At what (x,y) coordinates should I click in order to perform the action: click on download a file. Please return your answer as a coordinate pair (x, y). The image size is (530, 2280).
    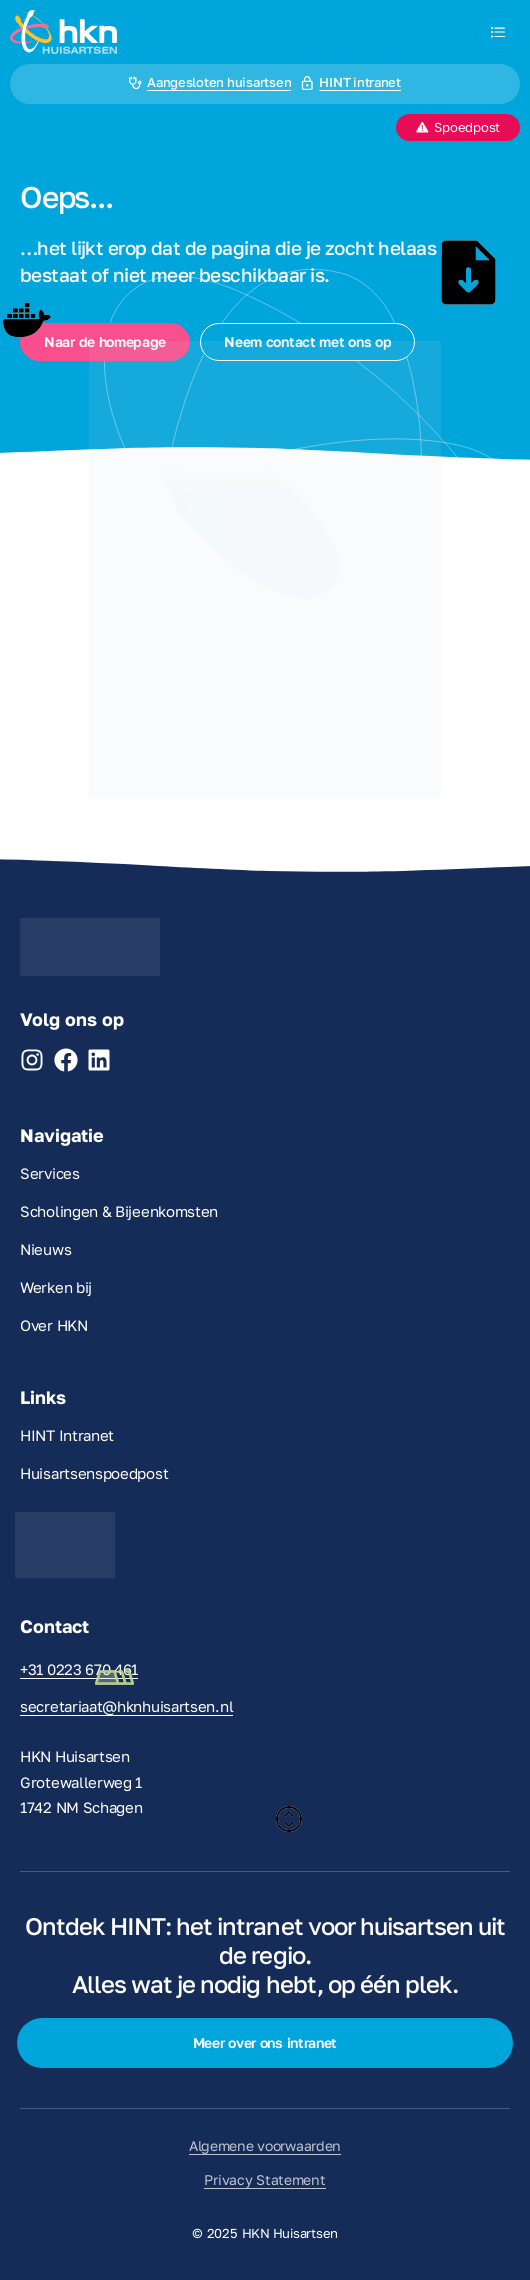
    Looking at the image, I should click on (468, 272).